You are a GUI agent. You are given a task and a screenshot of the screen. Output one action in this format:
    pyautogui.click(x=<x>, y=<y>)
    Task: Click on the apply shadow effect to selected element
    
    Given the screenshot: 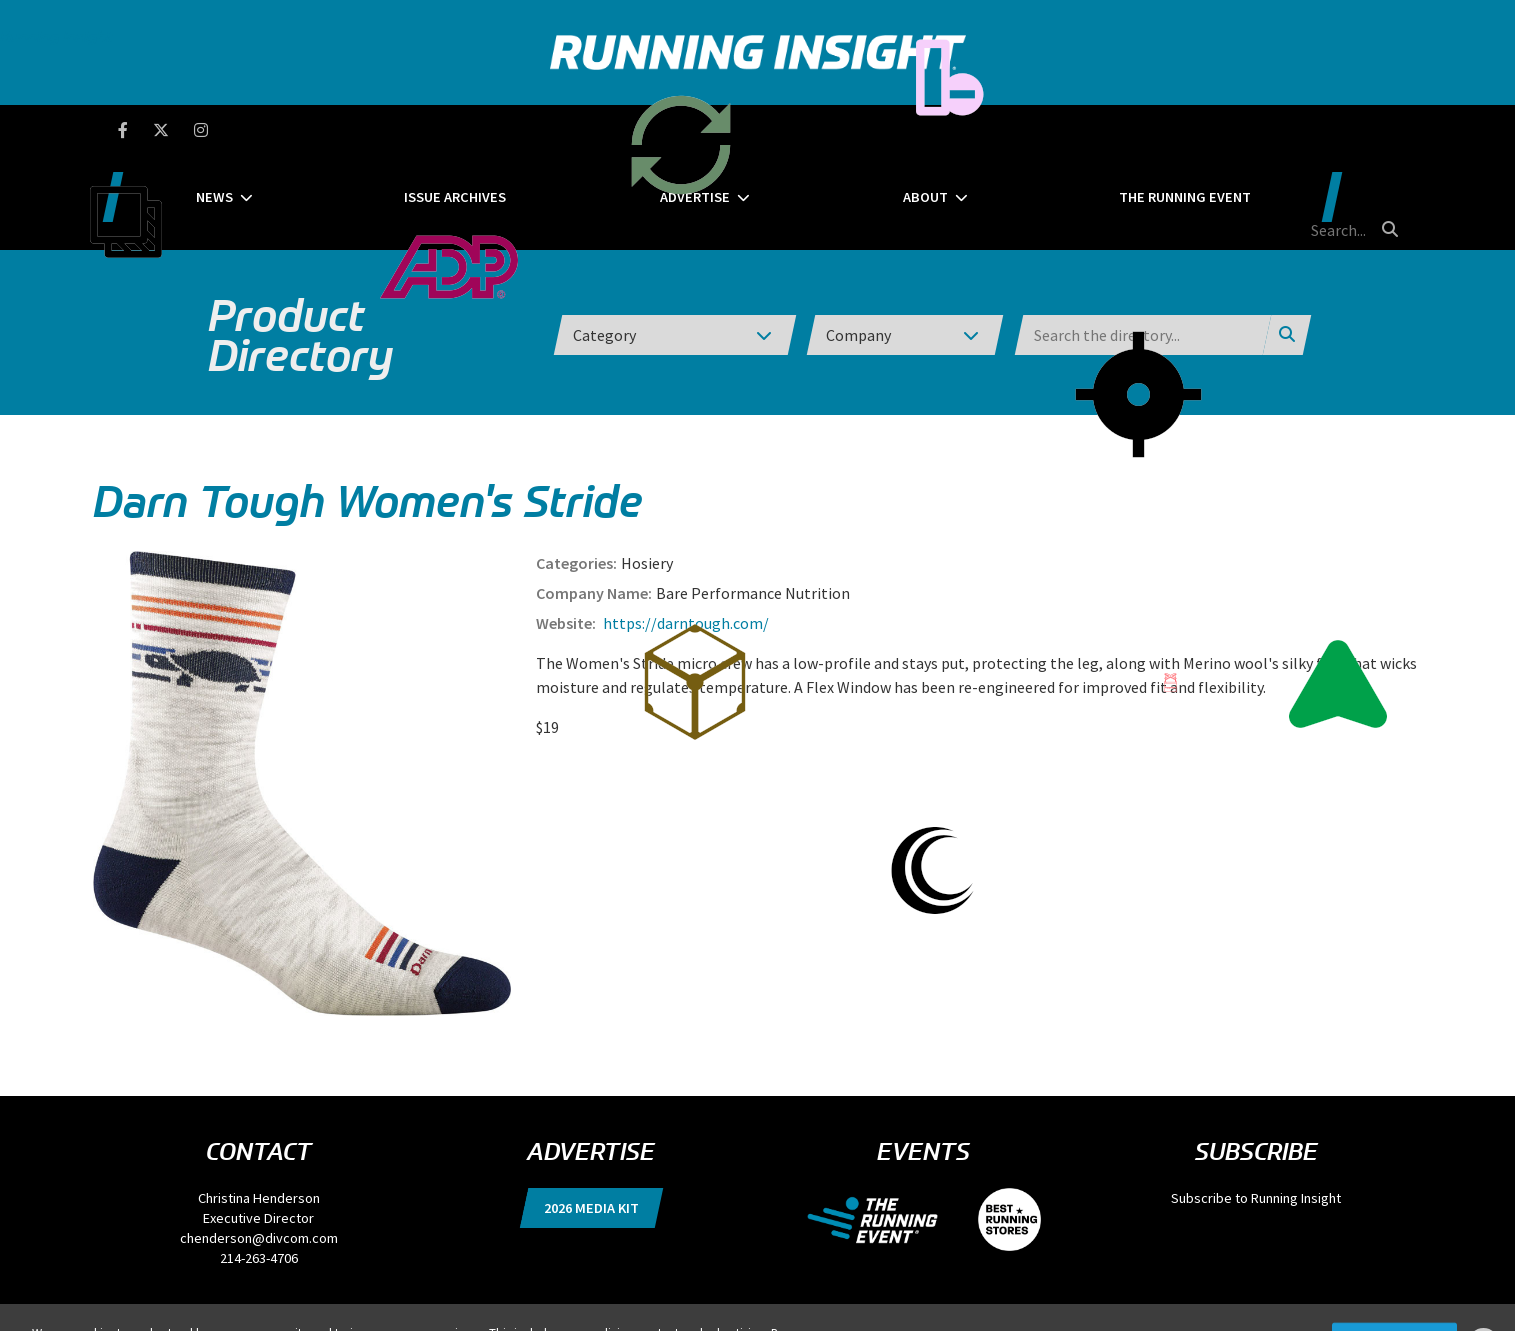 What is the action you would take?
    pyautogui.click(x=126, y=222)
    